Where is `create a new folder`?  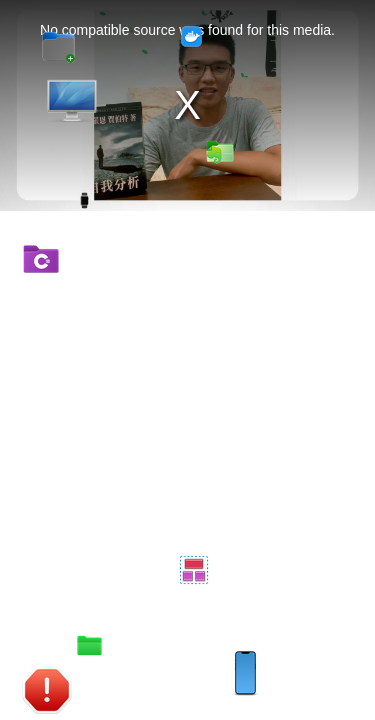
create a new folder is located at coordinates (58, 46).